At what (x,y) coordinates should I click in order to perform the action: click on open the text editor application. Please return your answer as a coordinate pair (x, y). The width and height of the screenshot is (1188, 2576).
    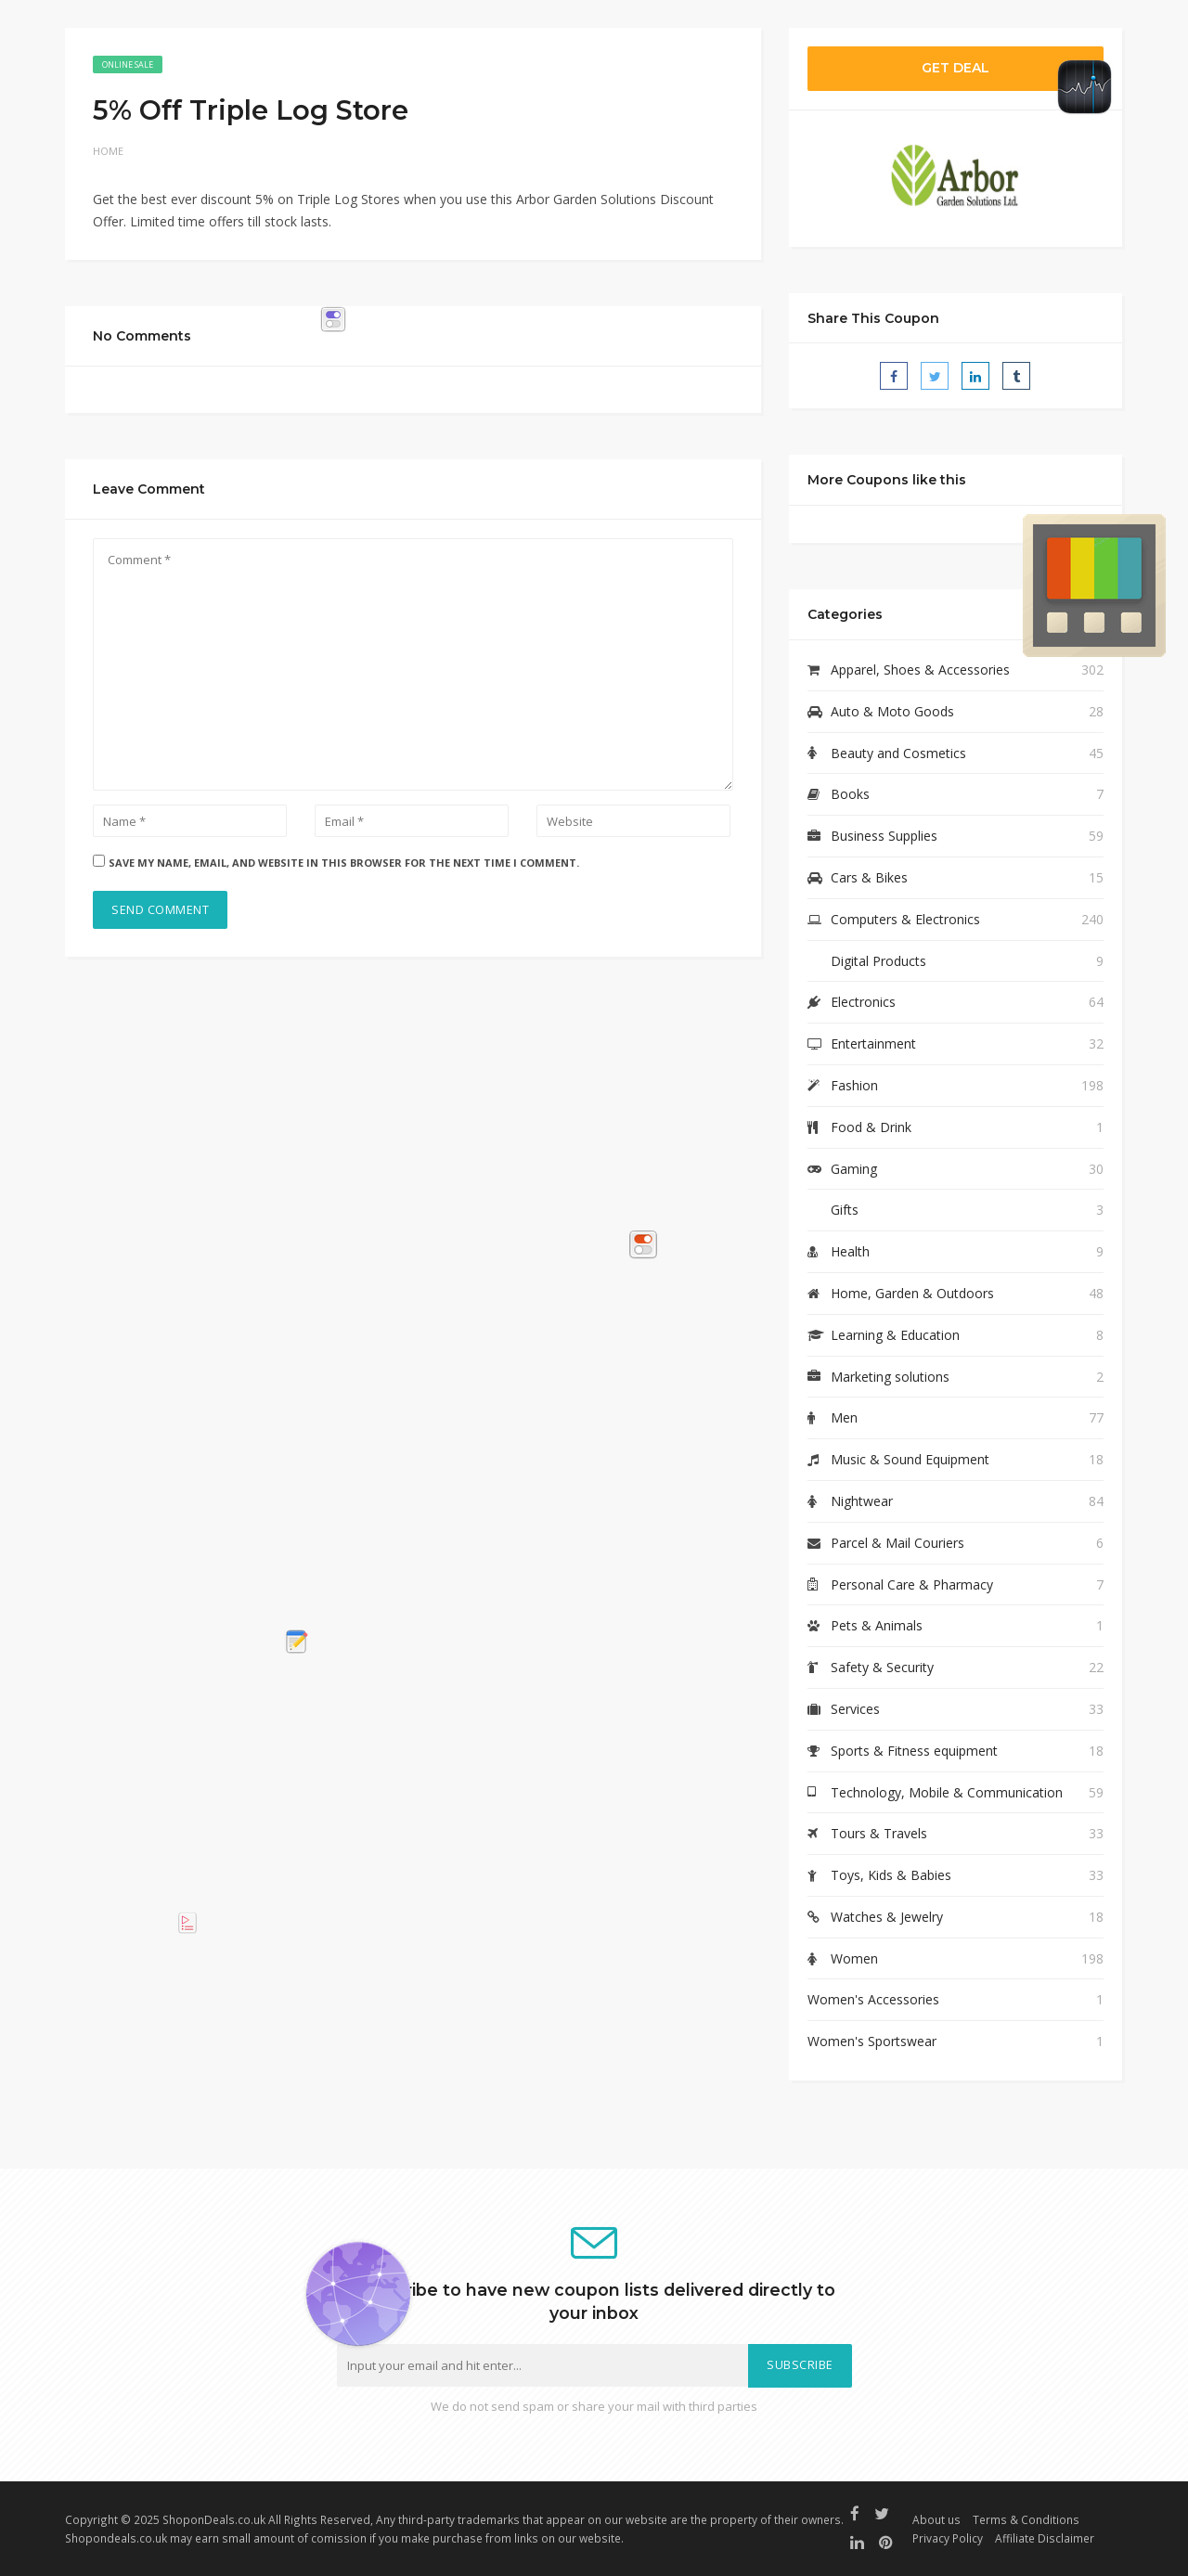
    Looking at the image, I should click on (296, 1642).